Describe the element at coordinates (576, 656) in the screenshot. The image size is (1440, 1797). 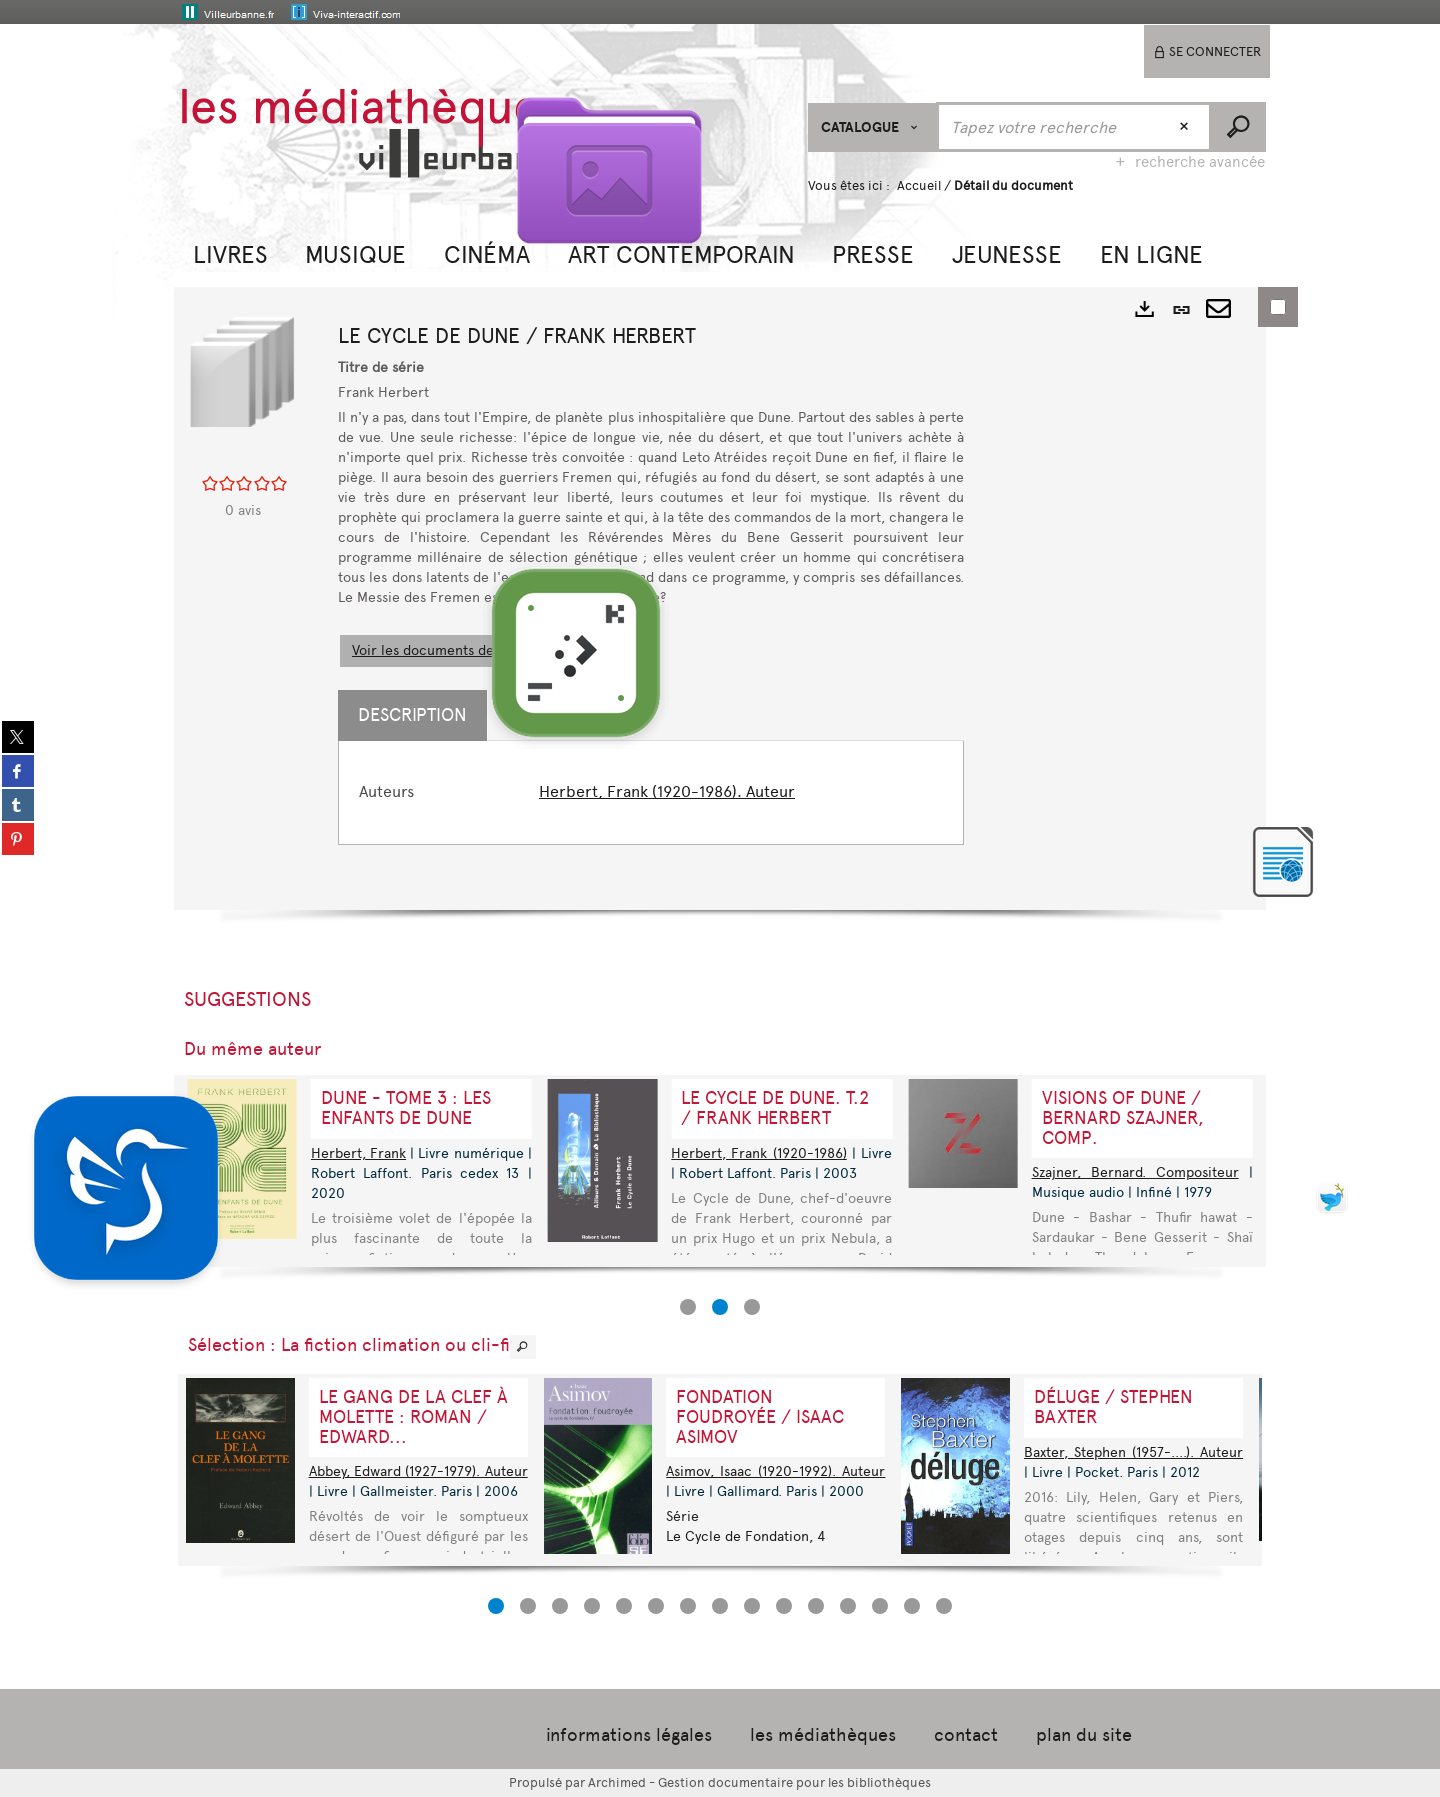
I see `access CPU and processor settings` at that location.